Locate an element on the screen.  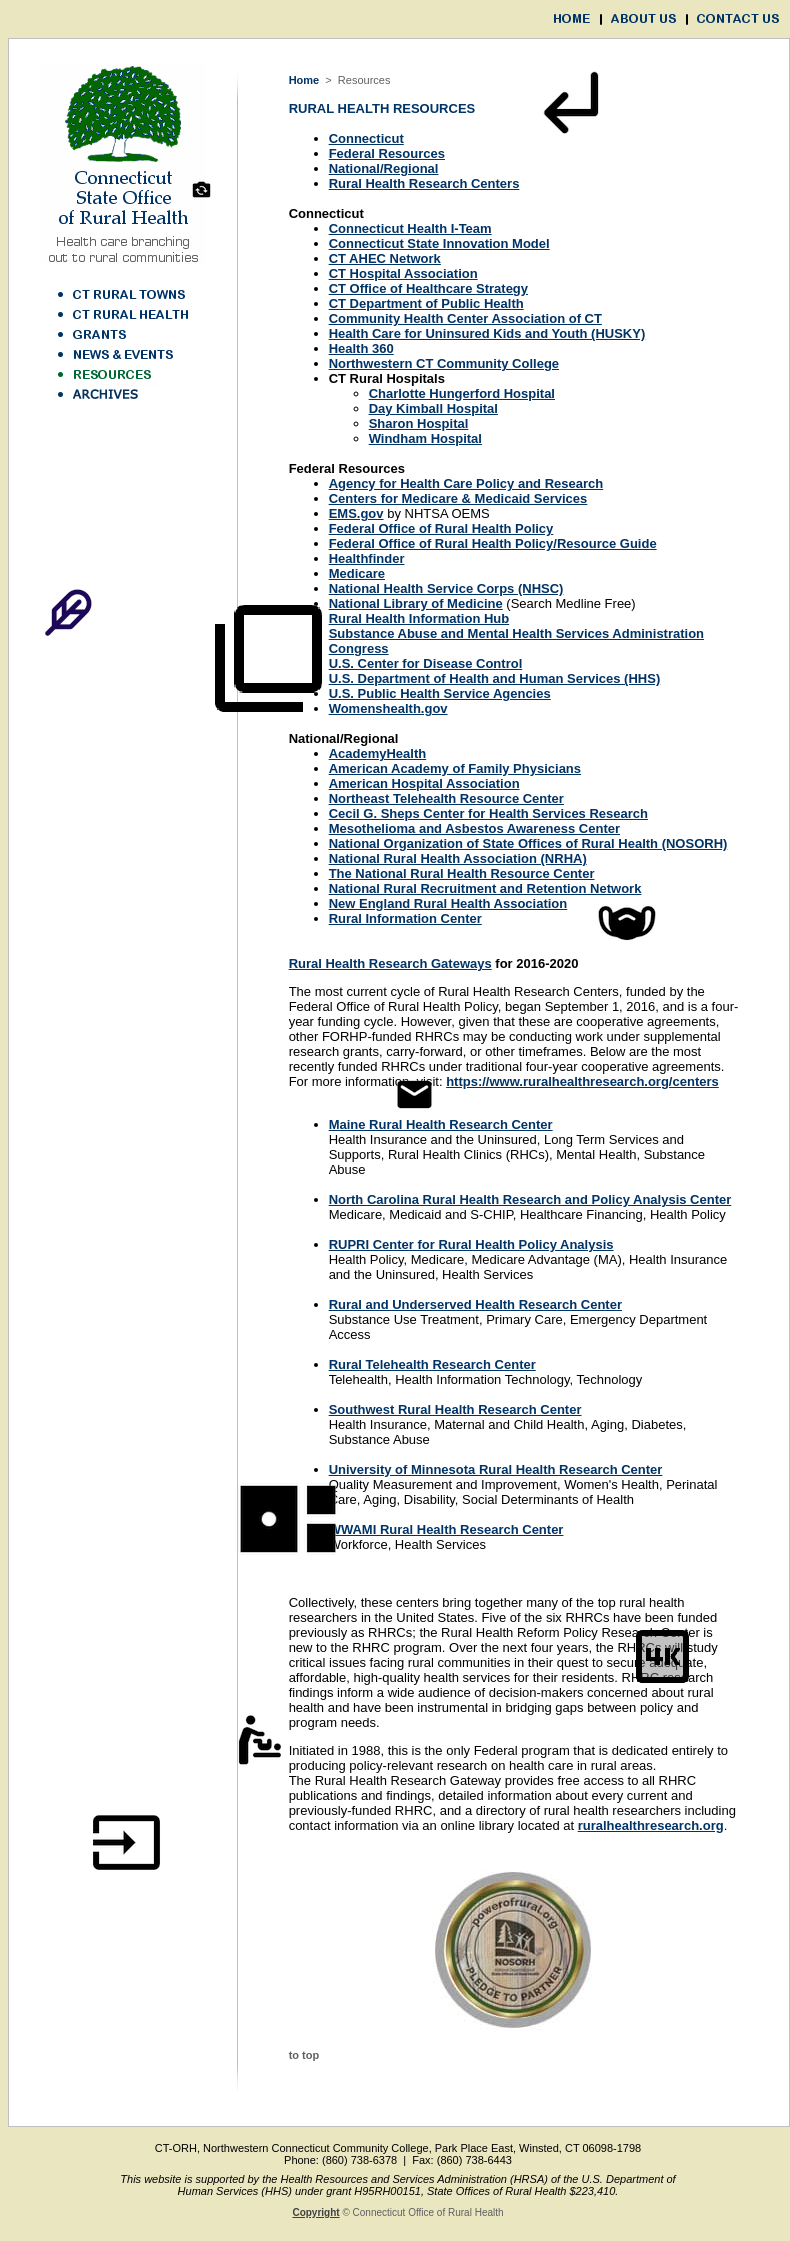
switch between front and rear camera is located at coordinates (201, 189).